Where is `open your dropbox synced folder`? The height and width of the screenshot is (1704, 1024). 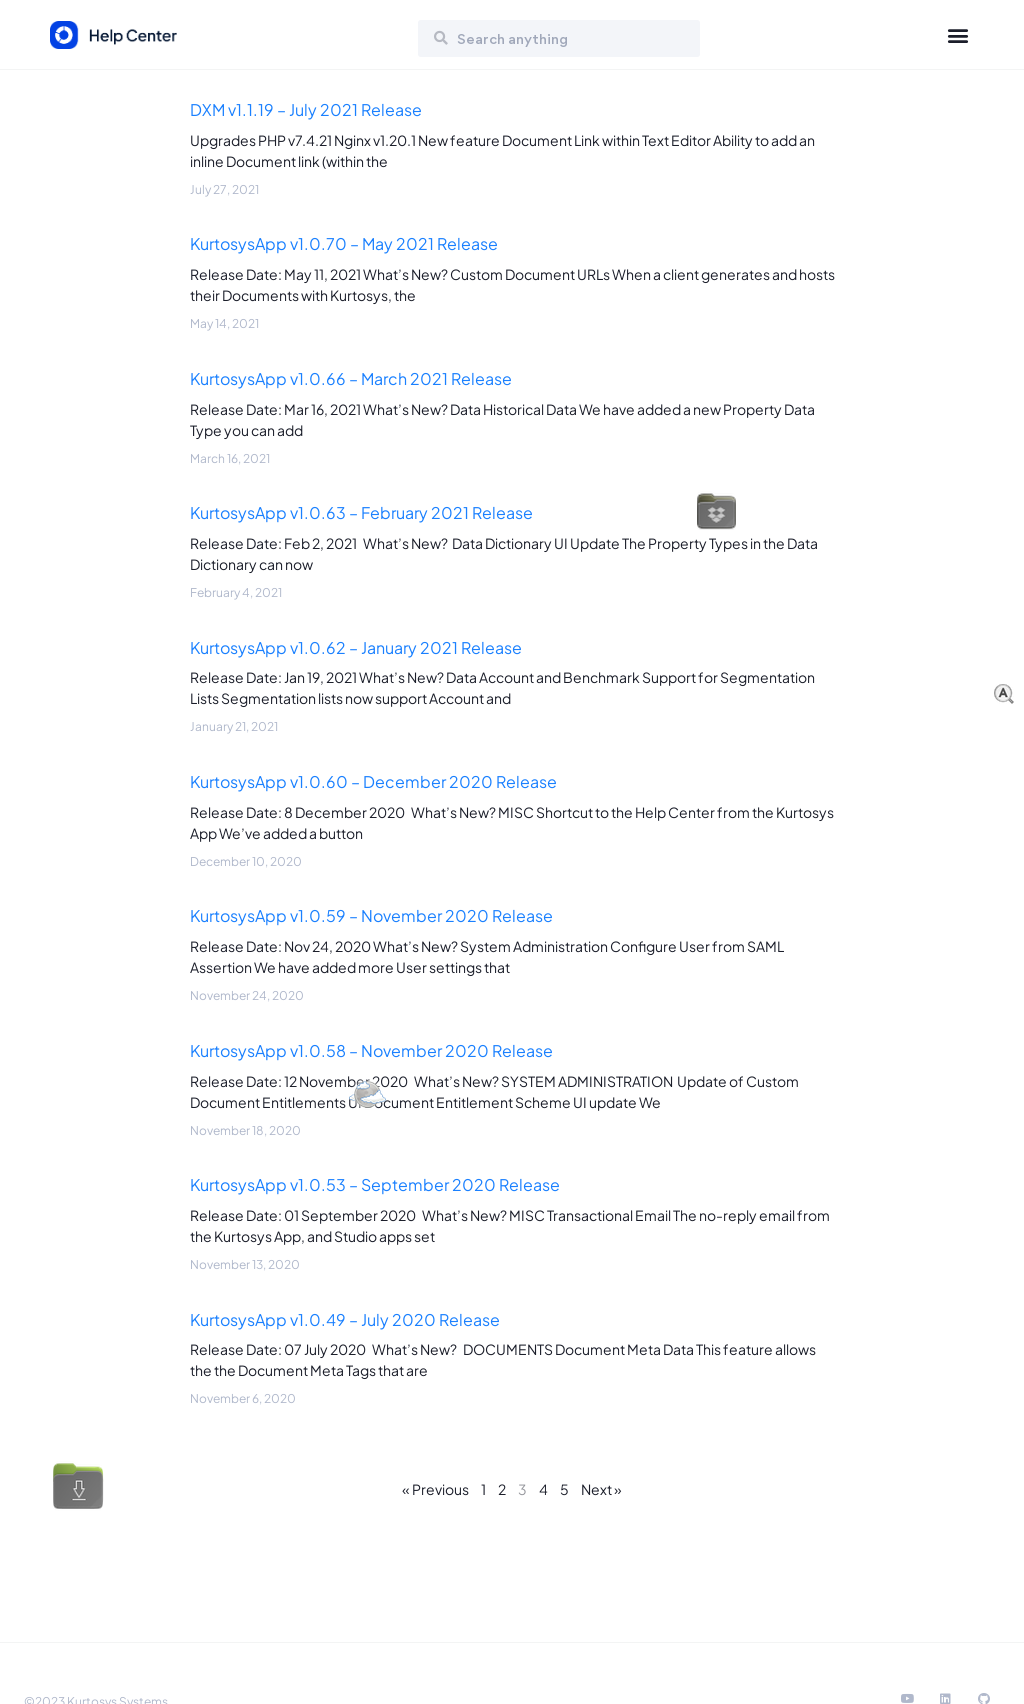 open your dropbox synced folder is located at coordinates (716, 510).